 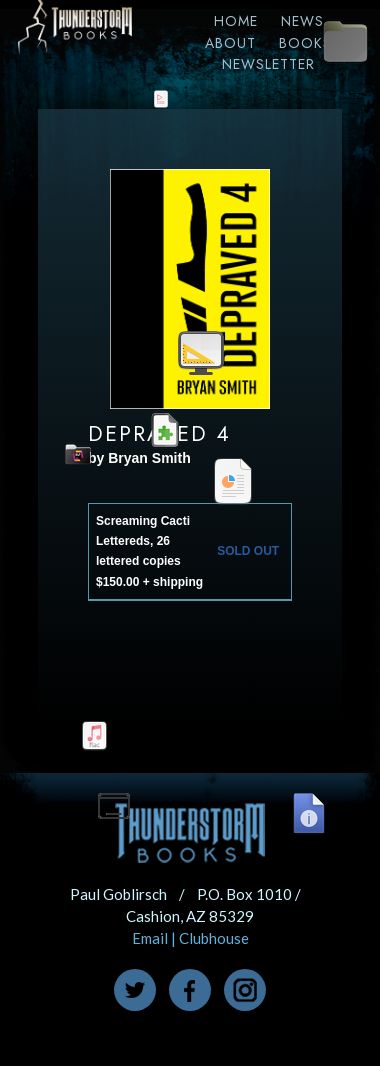 What do you see at coordinates (161, 99) in the screenshot?
I see `an audio playlist file` at bounding box center [161, 99].